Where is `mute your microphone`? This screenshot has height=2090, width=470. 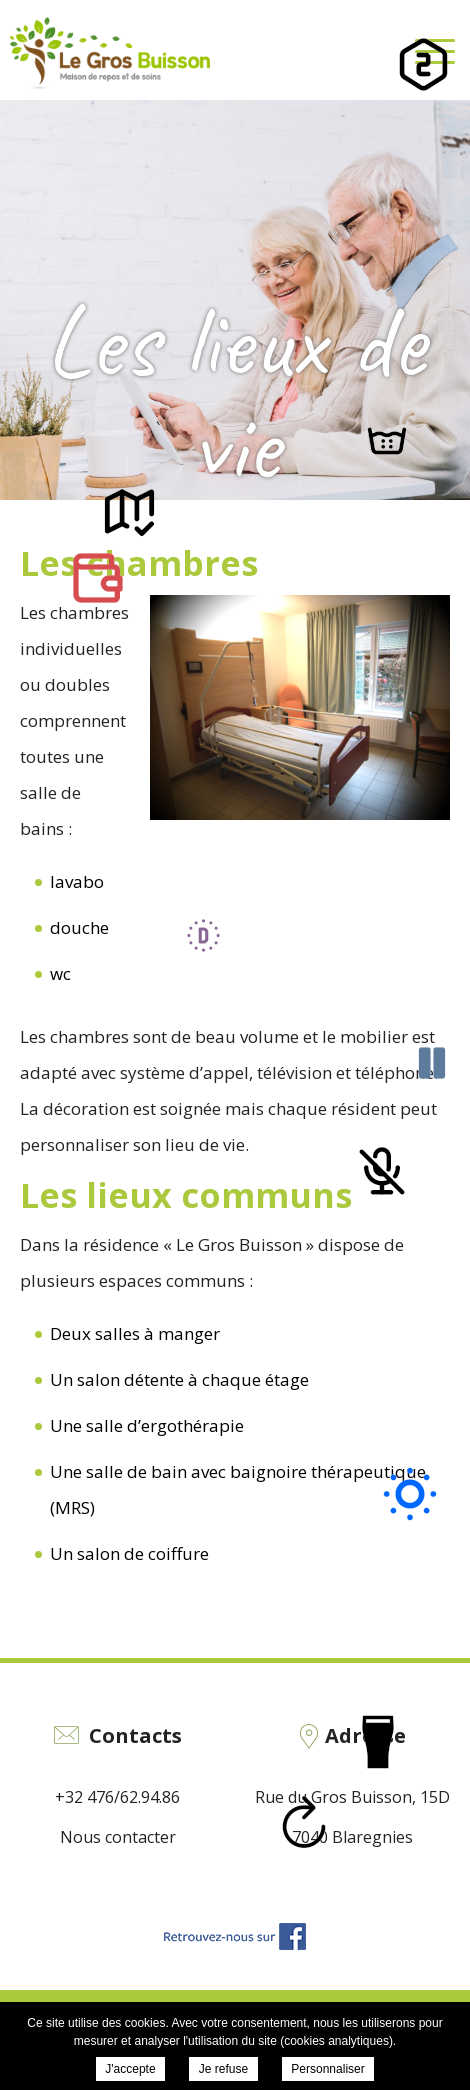
mute your microphone is located at coordinates (382, 1172).